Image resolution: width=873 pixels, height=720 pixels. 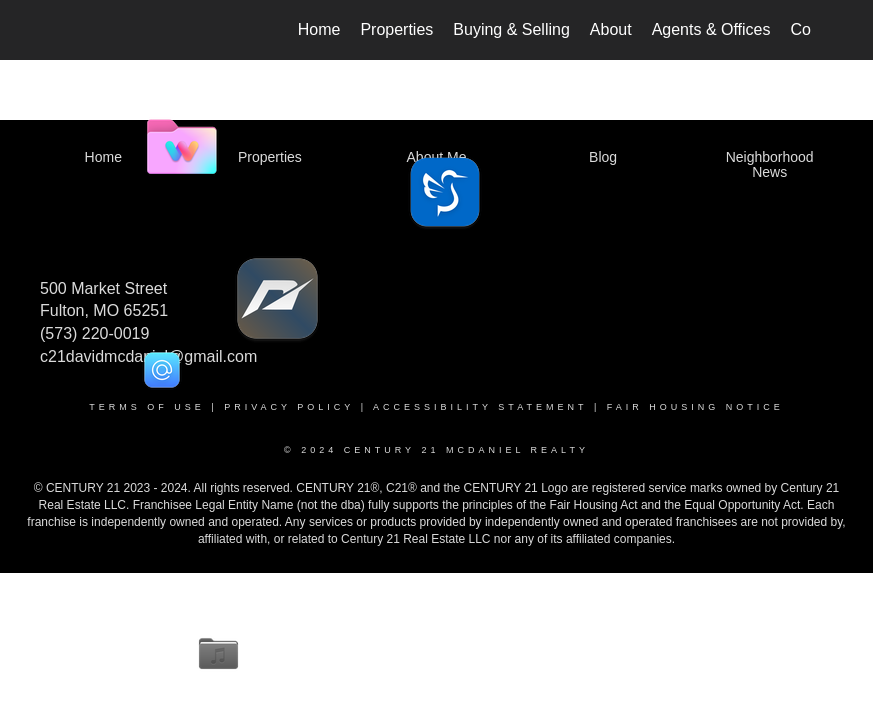 What do you see at coordinates (445, 192) in the screenshot?
I see `launch lubuntu application` at bounding box center [445, 192].